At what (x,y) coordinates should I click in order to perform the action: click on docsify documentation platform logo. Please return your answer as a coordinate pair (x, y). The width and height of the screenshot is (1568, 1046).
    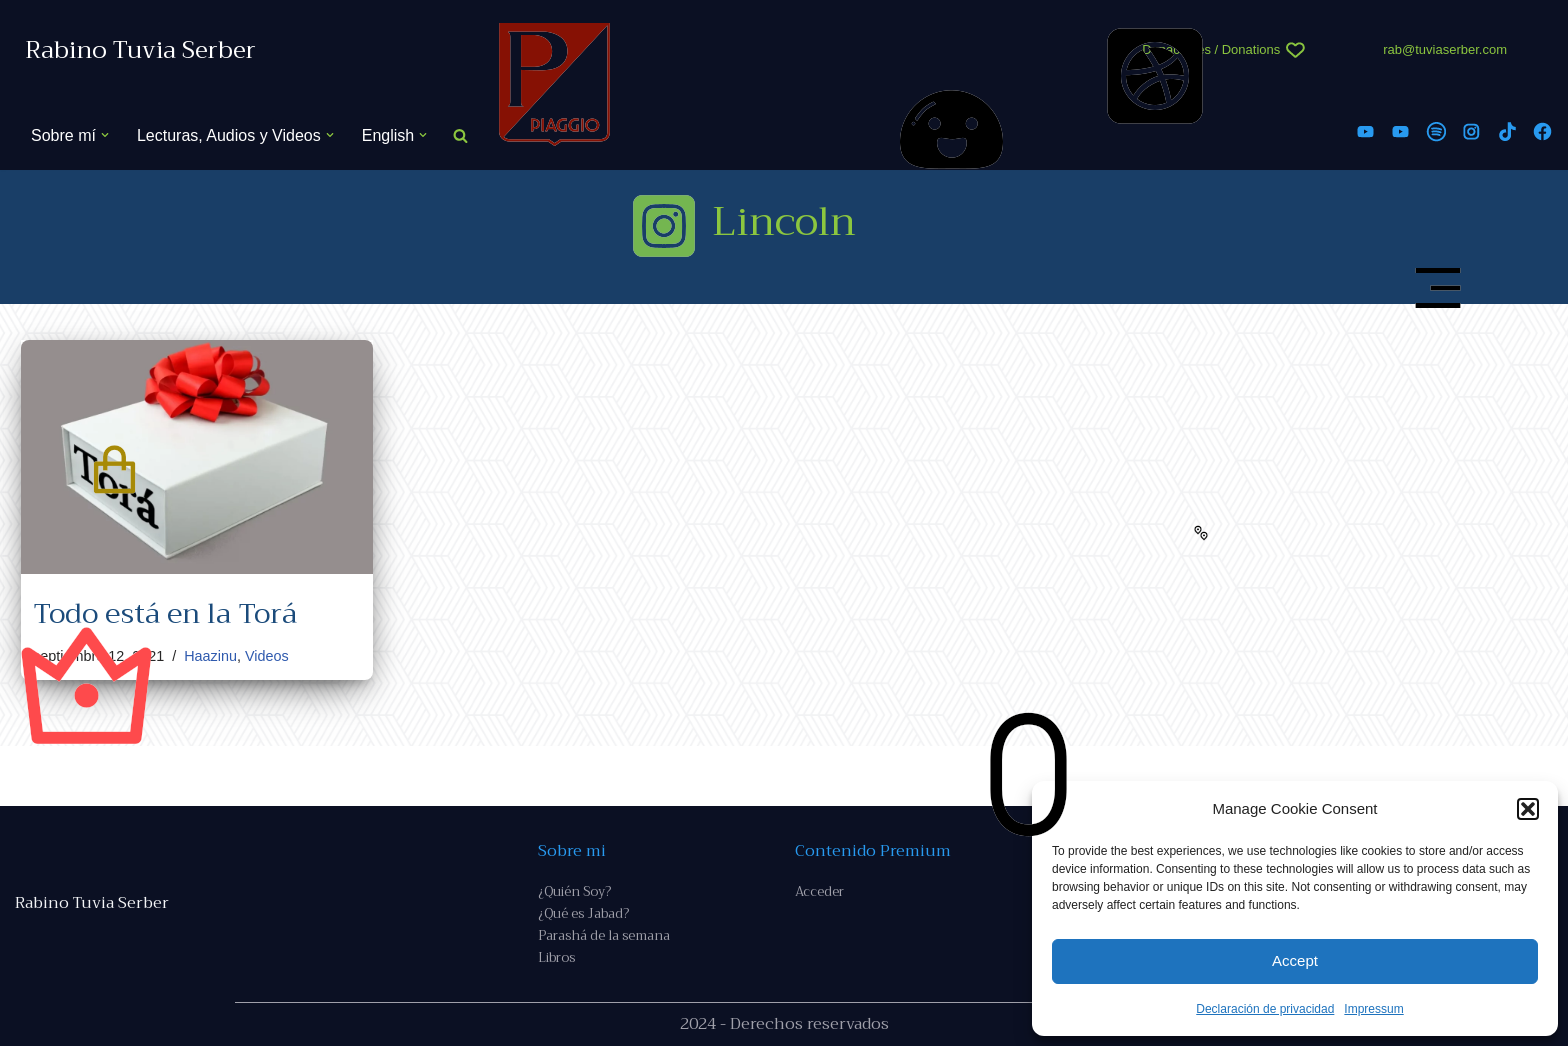
    Looking at the image, I should click on (951, 129).